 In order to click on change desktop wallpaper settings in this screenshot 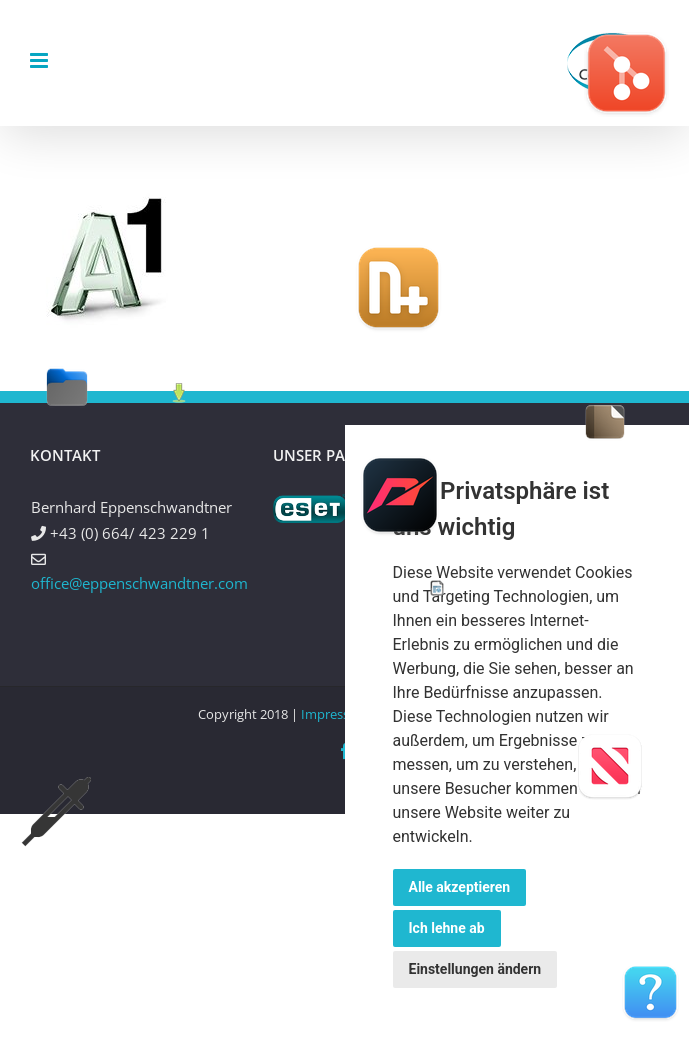, I will do `click(605, 421)`.